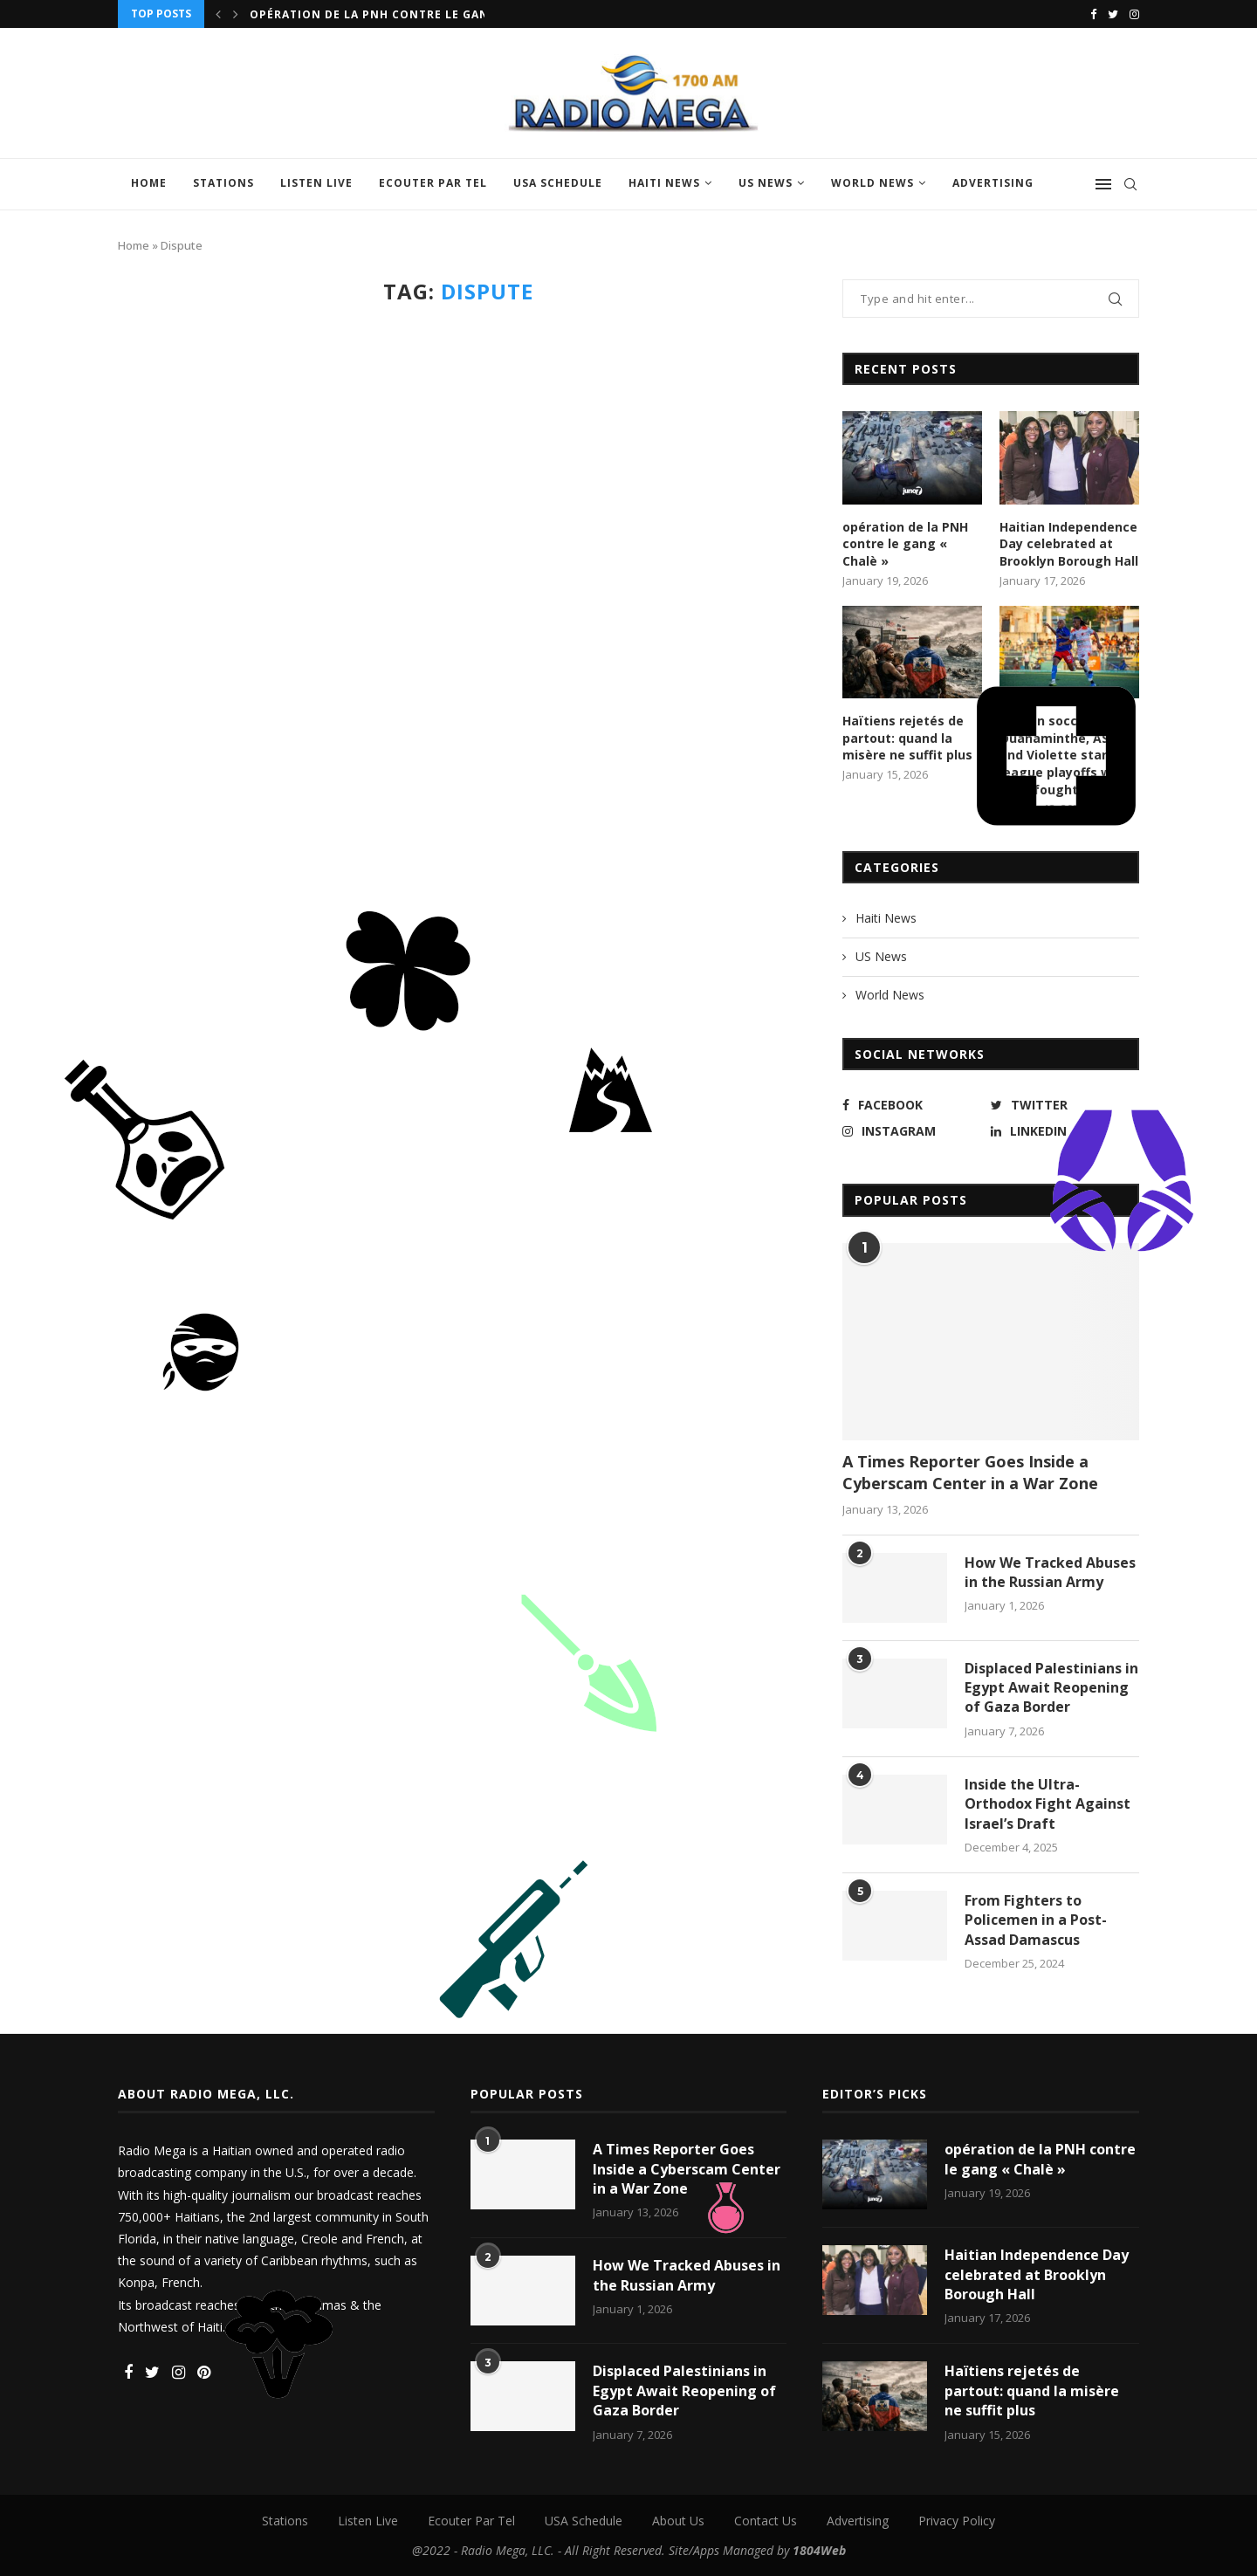 The image size is (1257, 2576). What do you see at coordinates (1056, 756) in the screenshot?
I see `access health or medical features` at bounding box center [1056, 756].